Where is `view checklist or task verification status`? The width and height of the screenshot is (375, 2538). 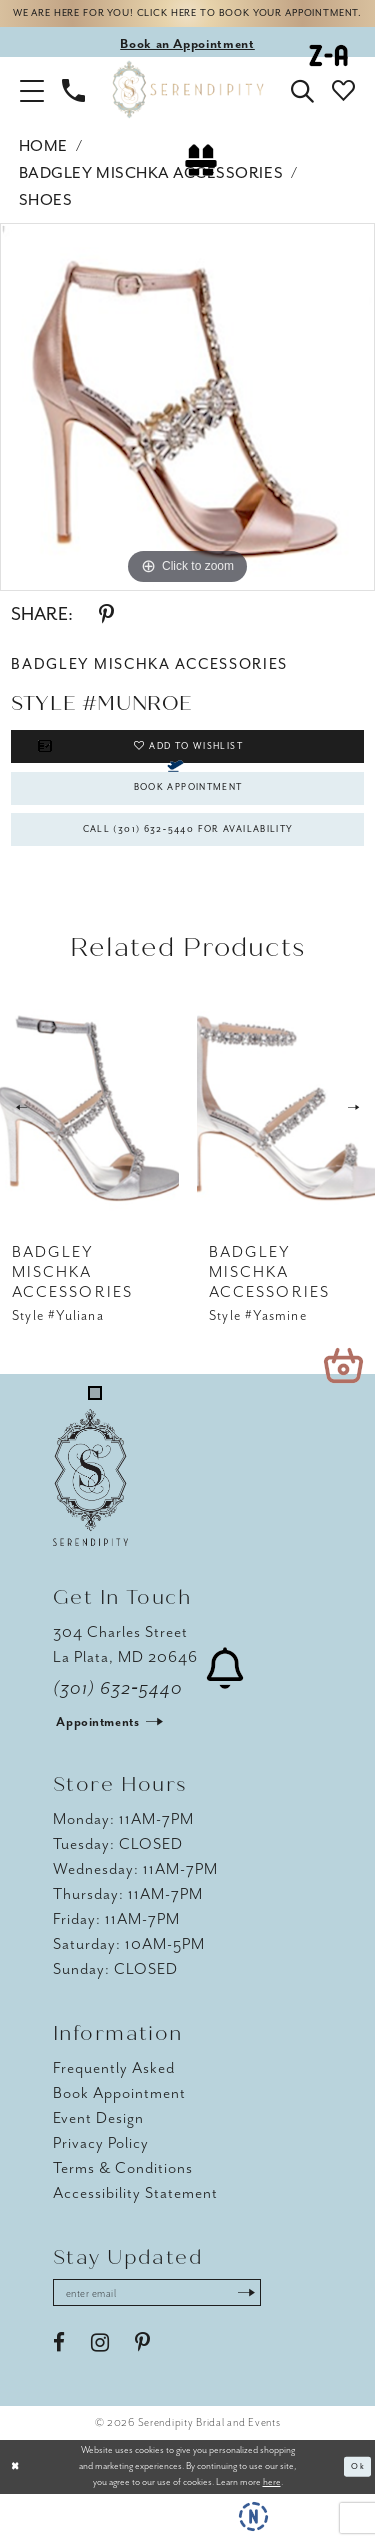 view checklist or task verification status is located at coordinates (45, 746).